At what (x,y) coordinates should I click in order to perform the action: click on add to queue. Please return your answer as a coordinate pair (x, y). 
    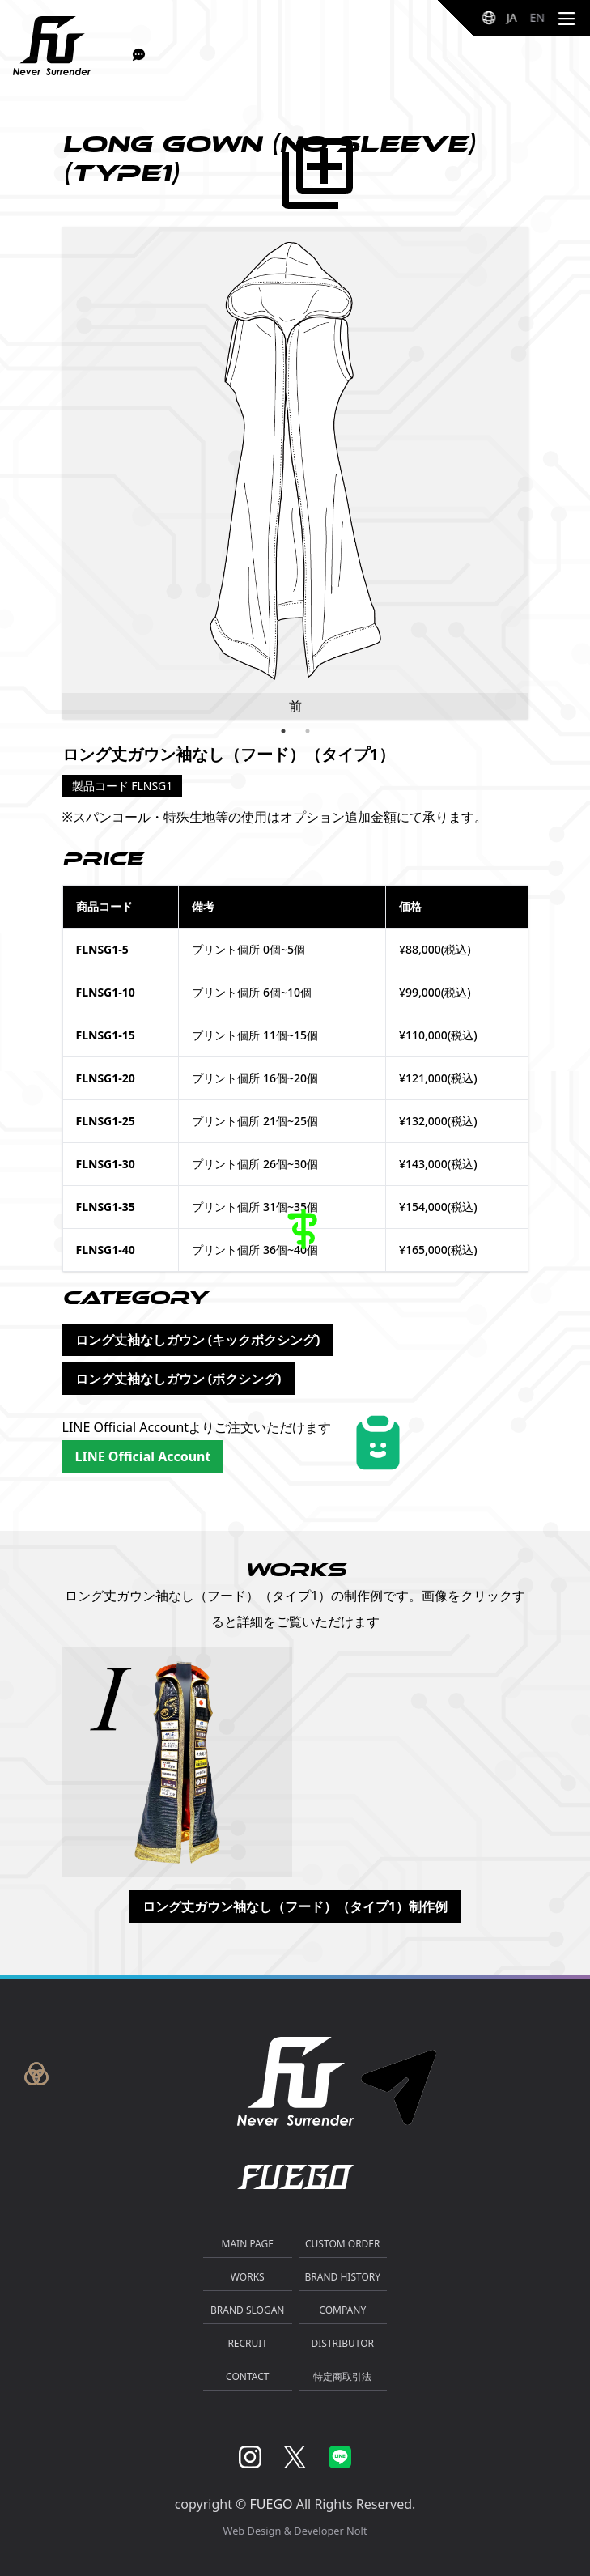
    Looking at the image, I should click on (317, 173).